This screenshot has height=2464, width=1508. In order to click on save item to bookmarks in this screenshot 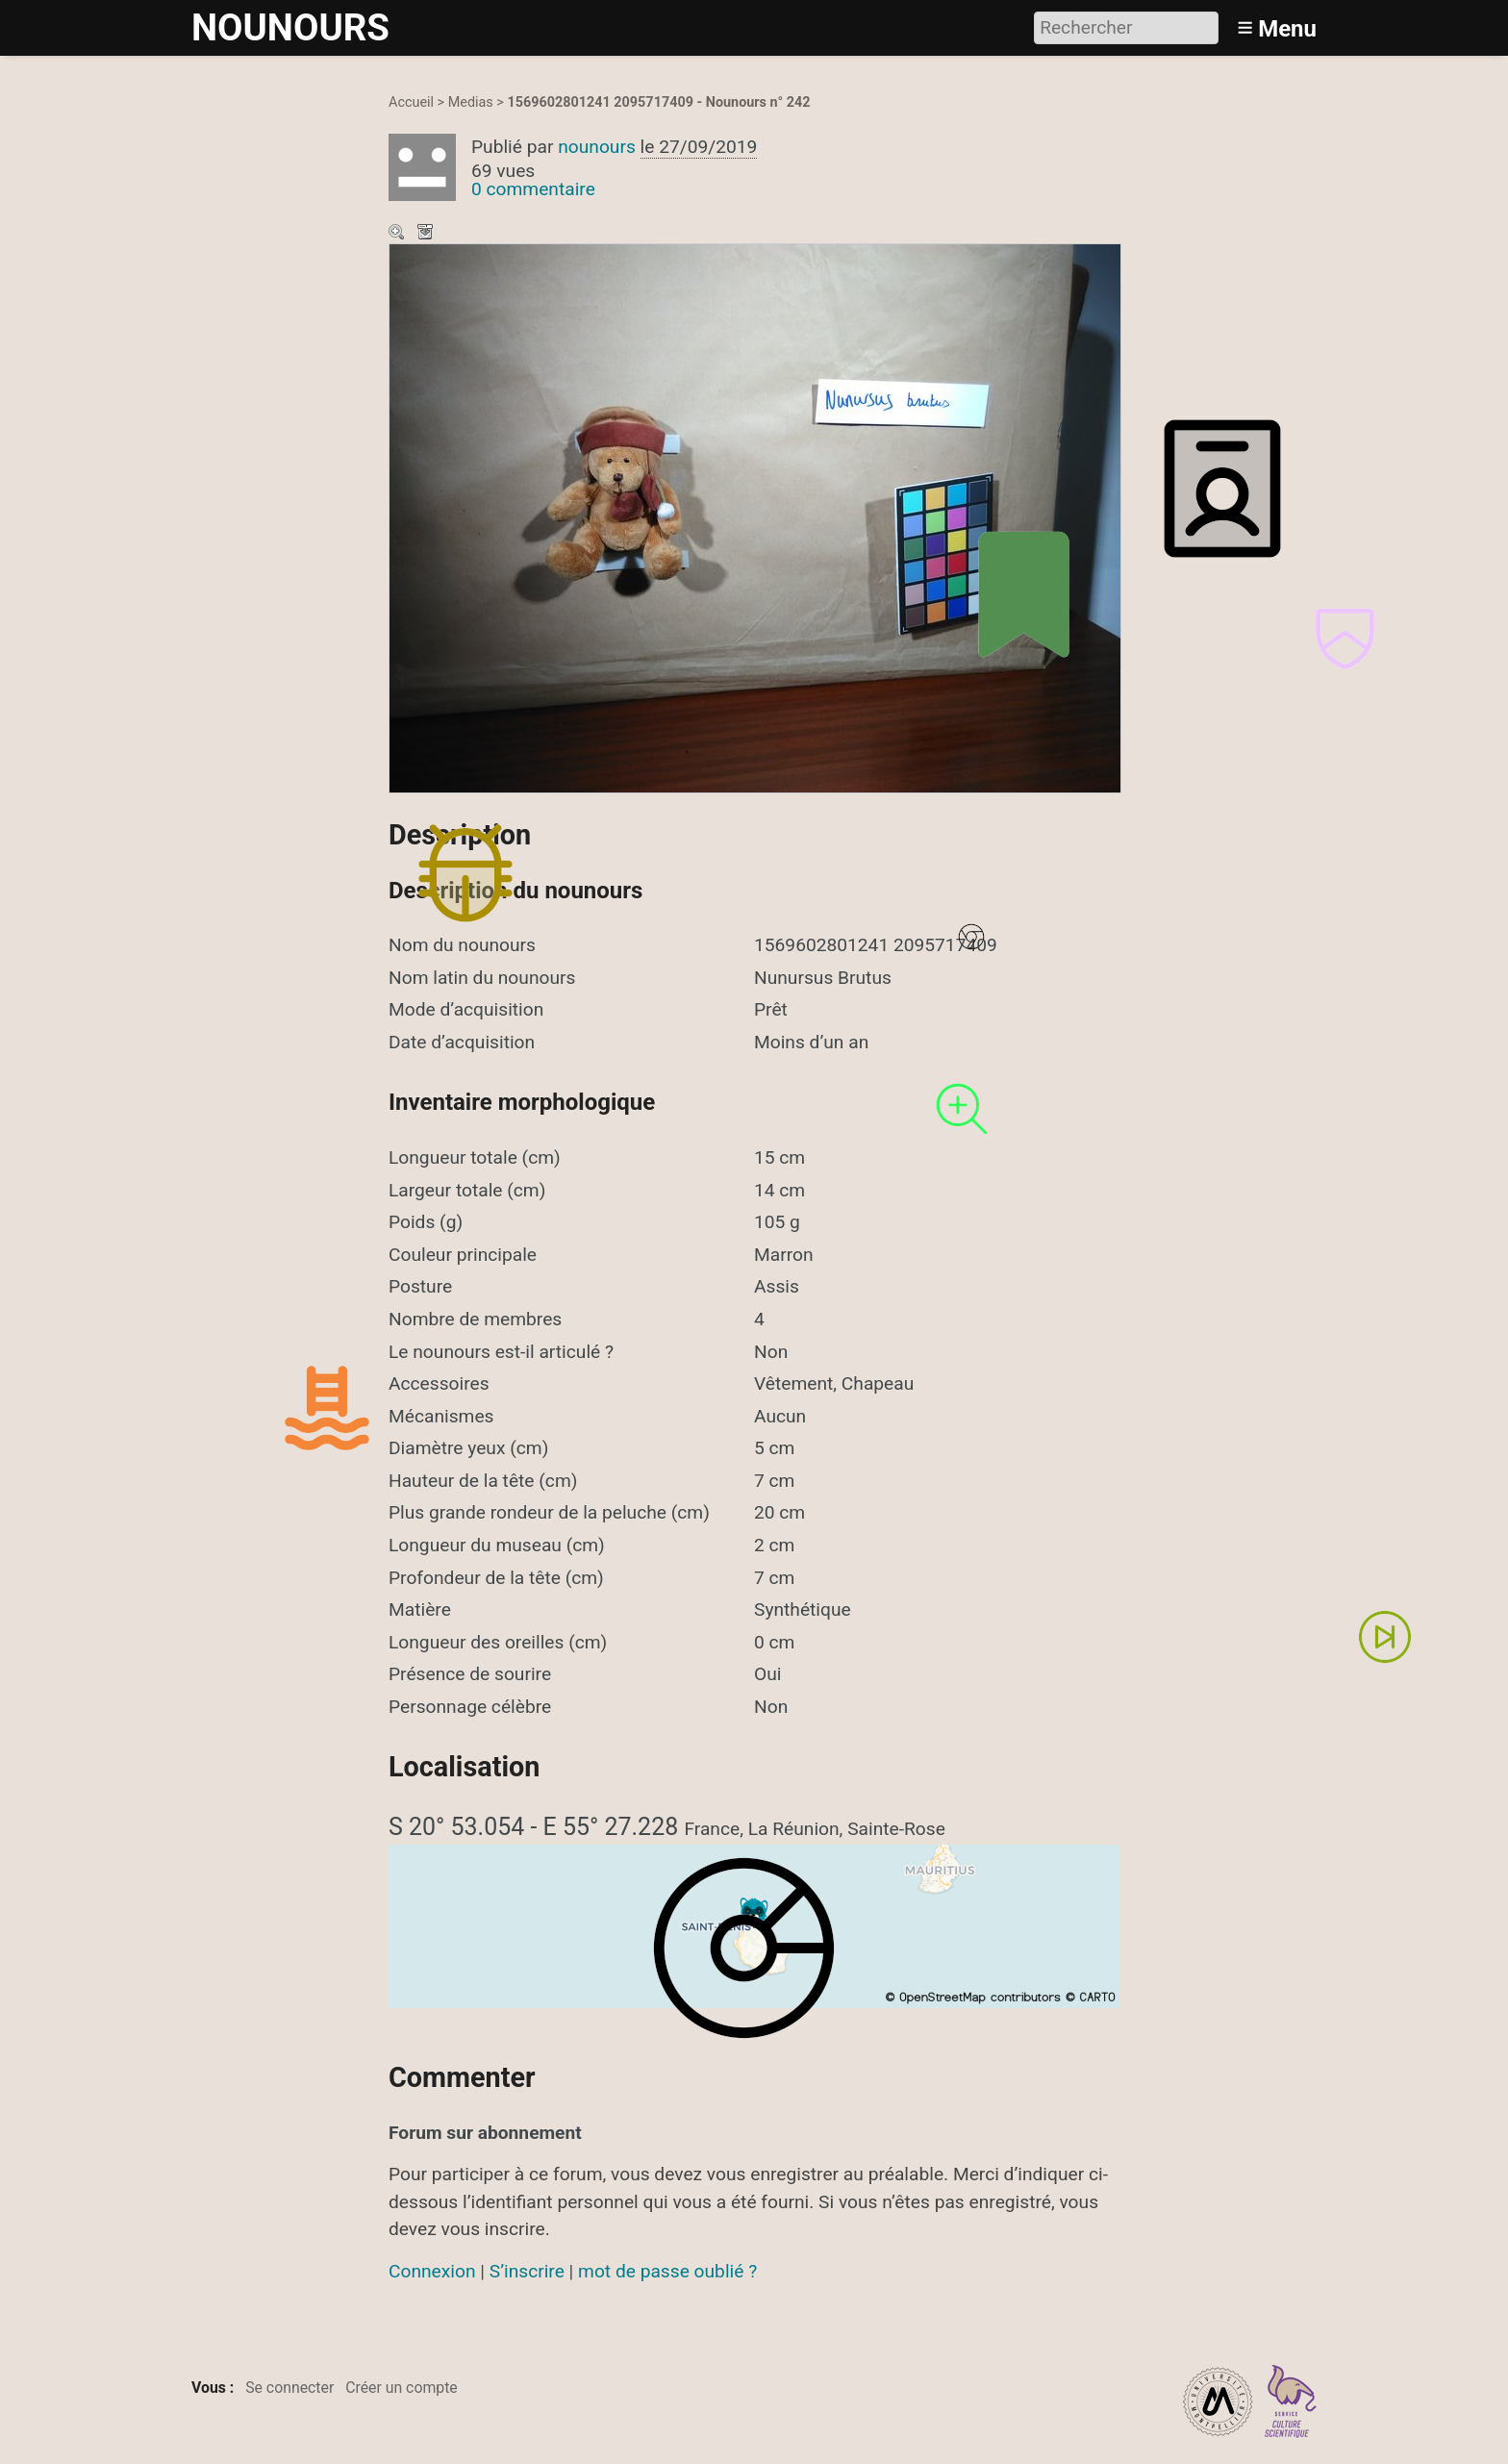, I will do `click(1023, 591)`.